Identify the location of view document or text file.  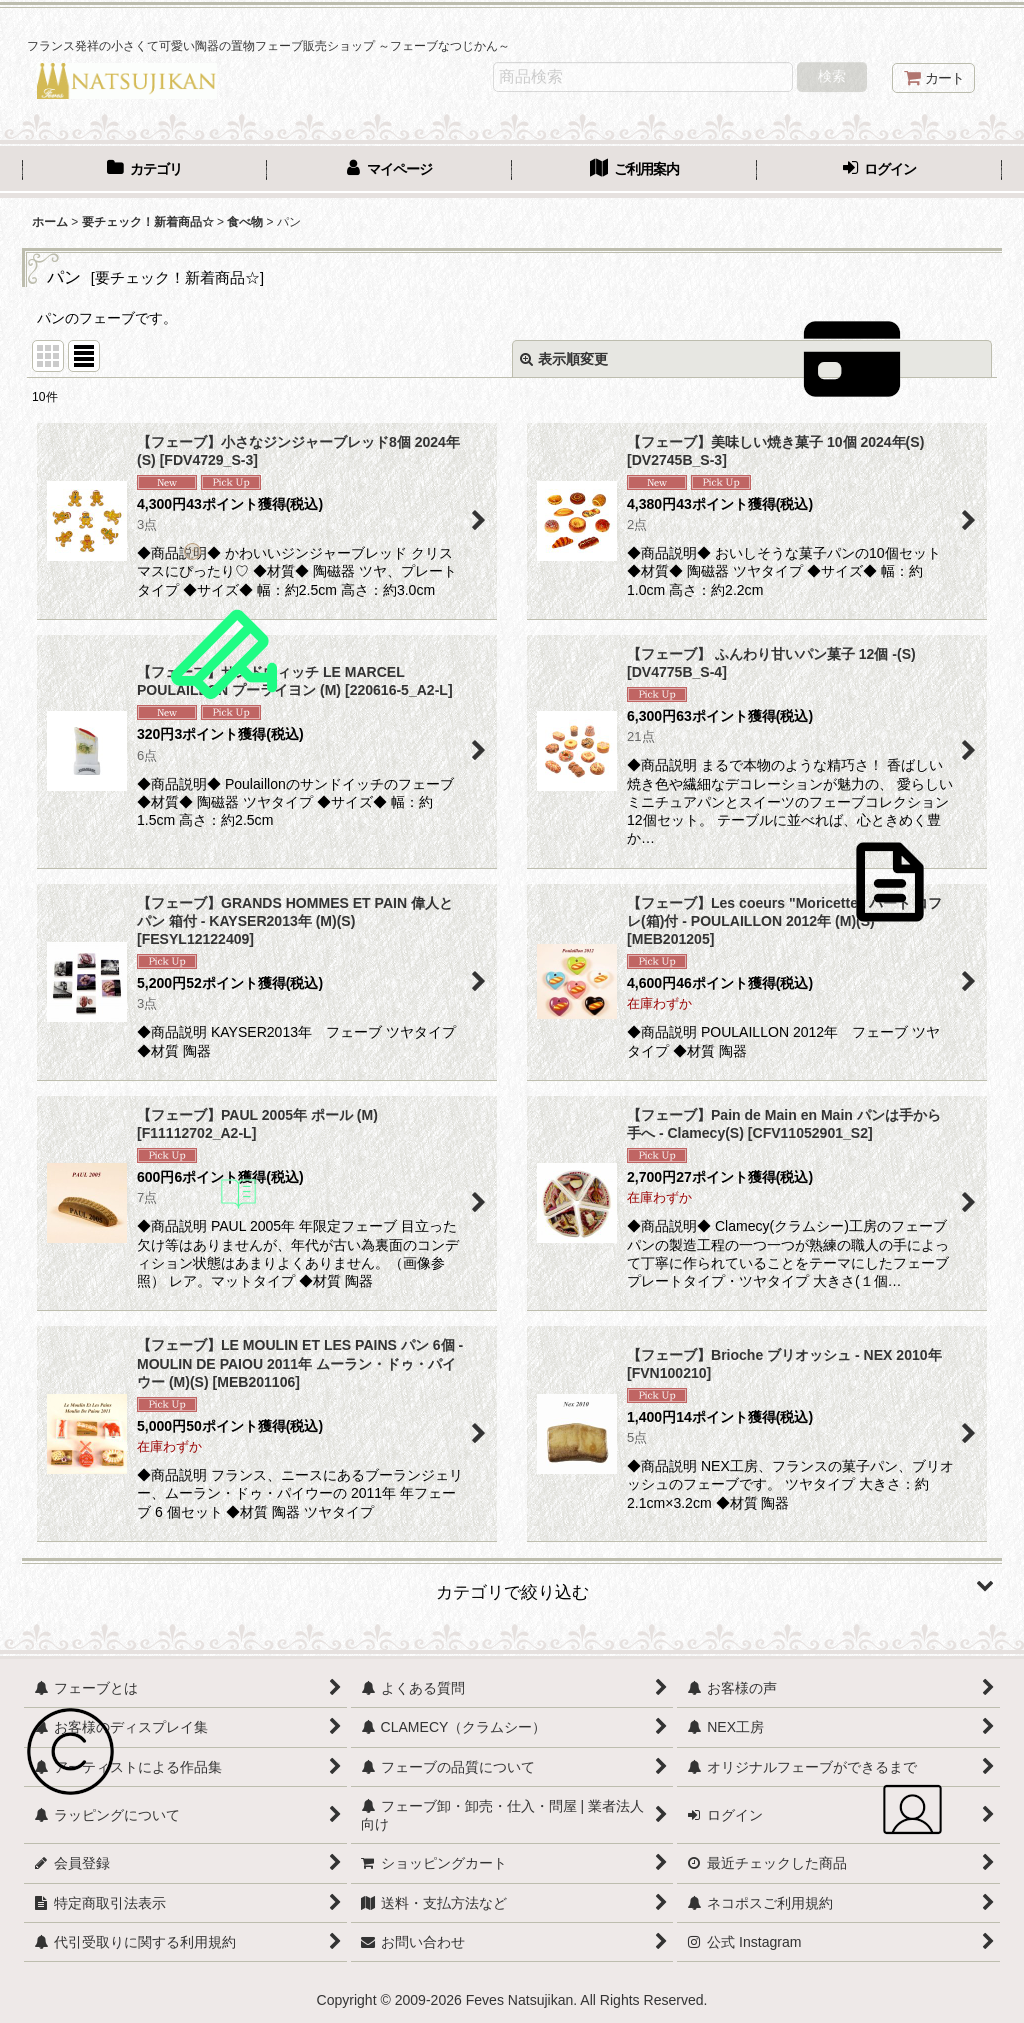
(890, 882).